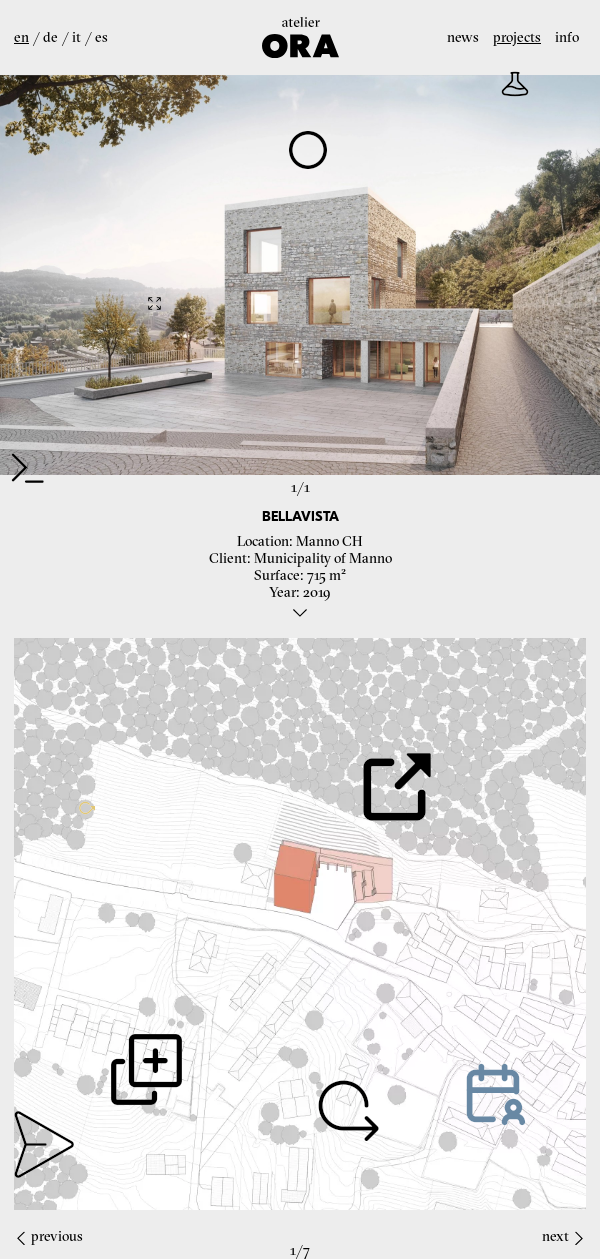 The height and width of the screenshot is (1259, 600). Describe the element at coordinates (40, 1144) in the screenshot. I see `send a message` at that location.